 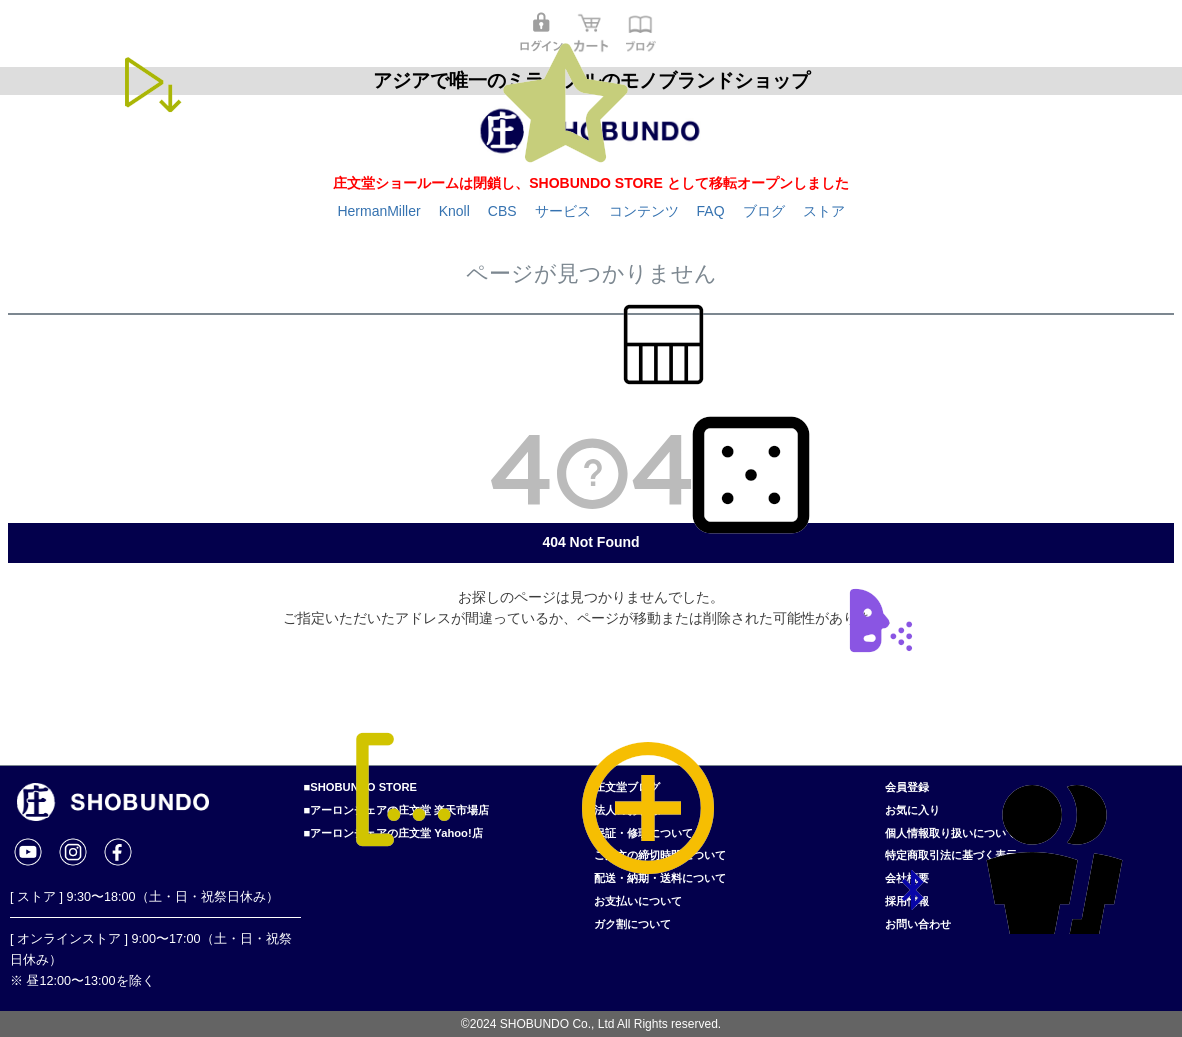 I want to click on indicates the start of a contained or grouped section, so click(x=406, y=789).